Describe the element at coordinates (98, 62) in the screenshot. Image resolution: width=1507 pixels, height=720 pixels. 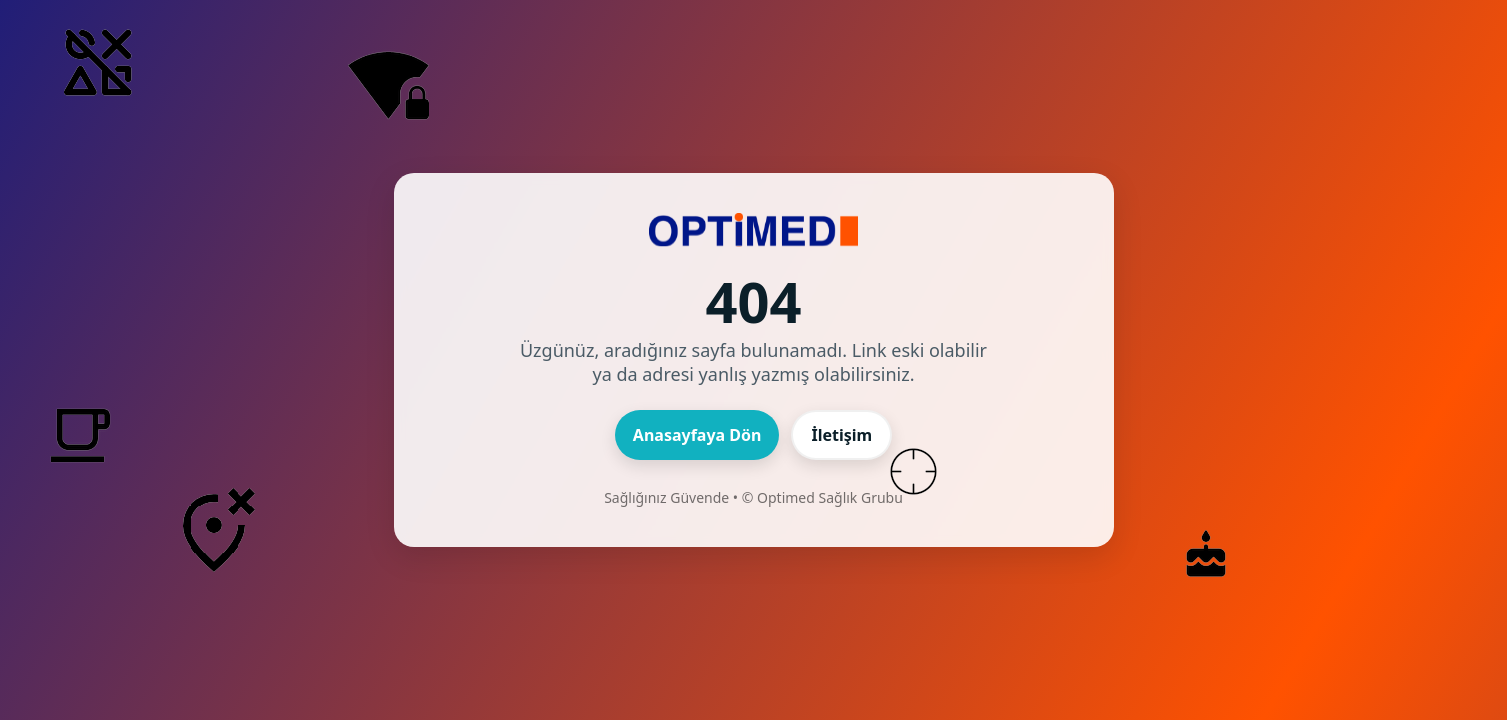
I see `disable icon display` at that location.